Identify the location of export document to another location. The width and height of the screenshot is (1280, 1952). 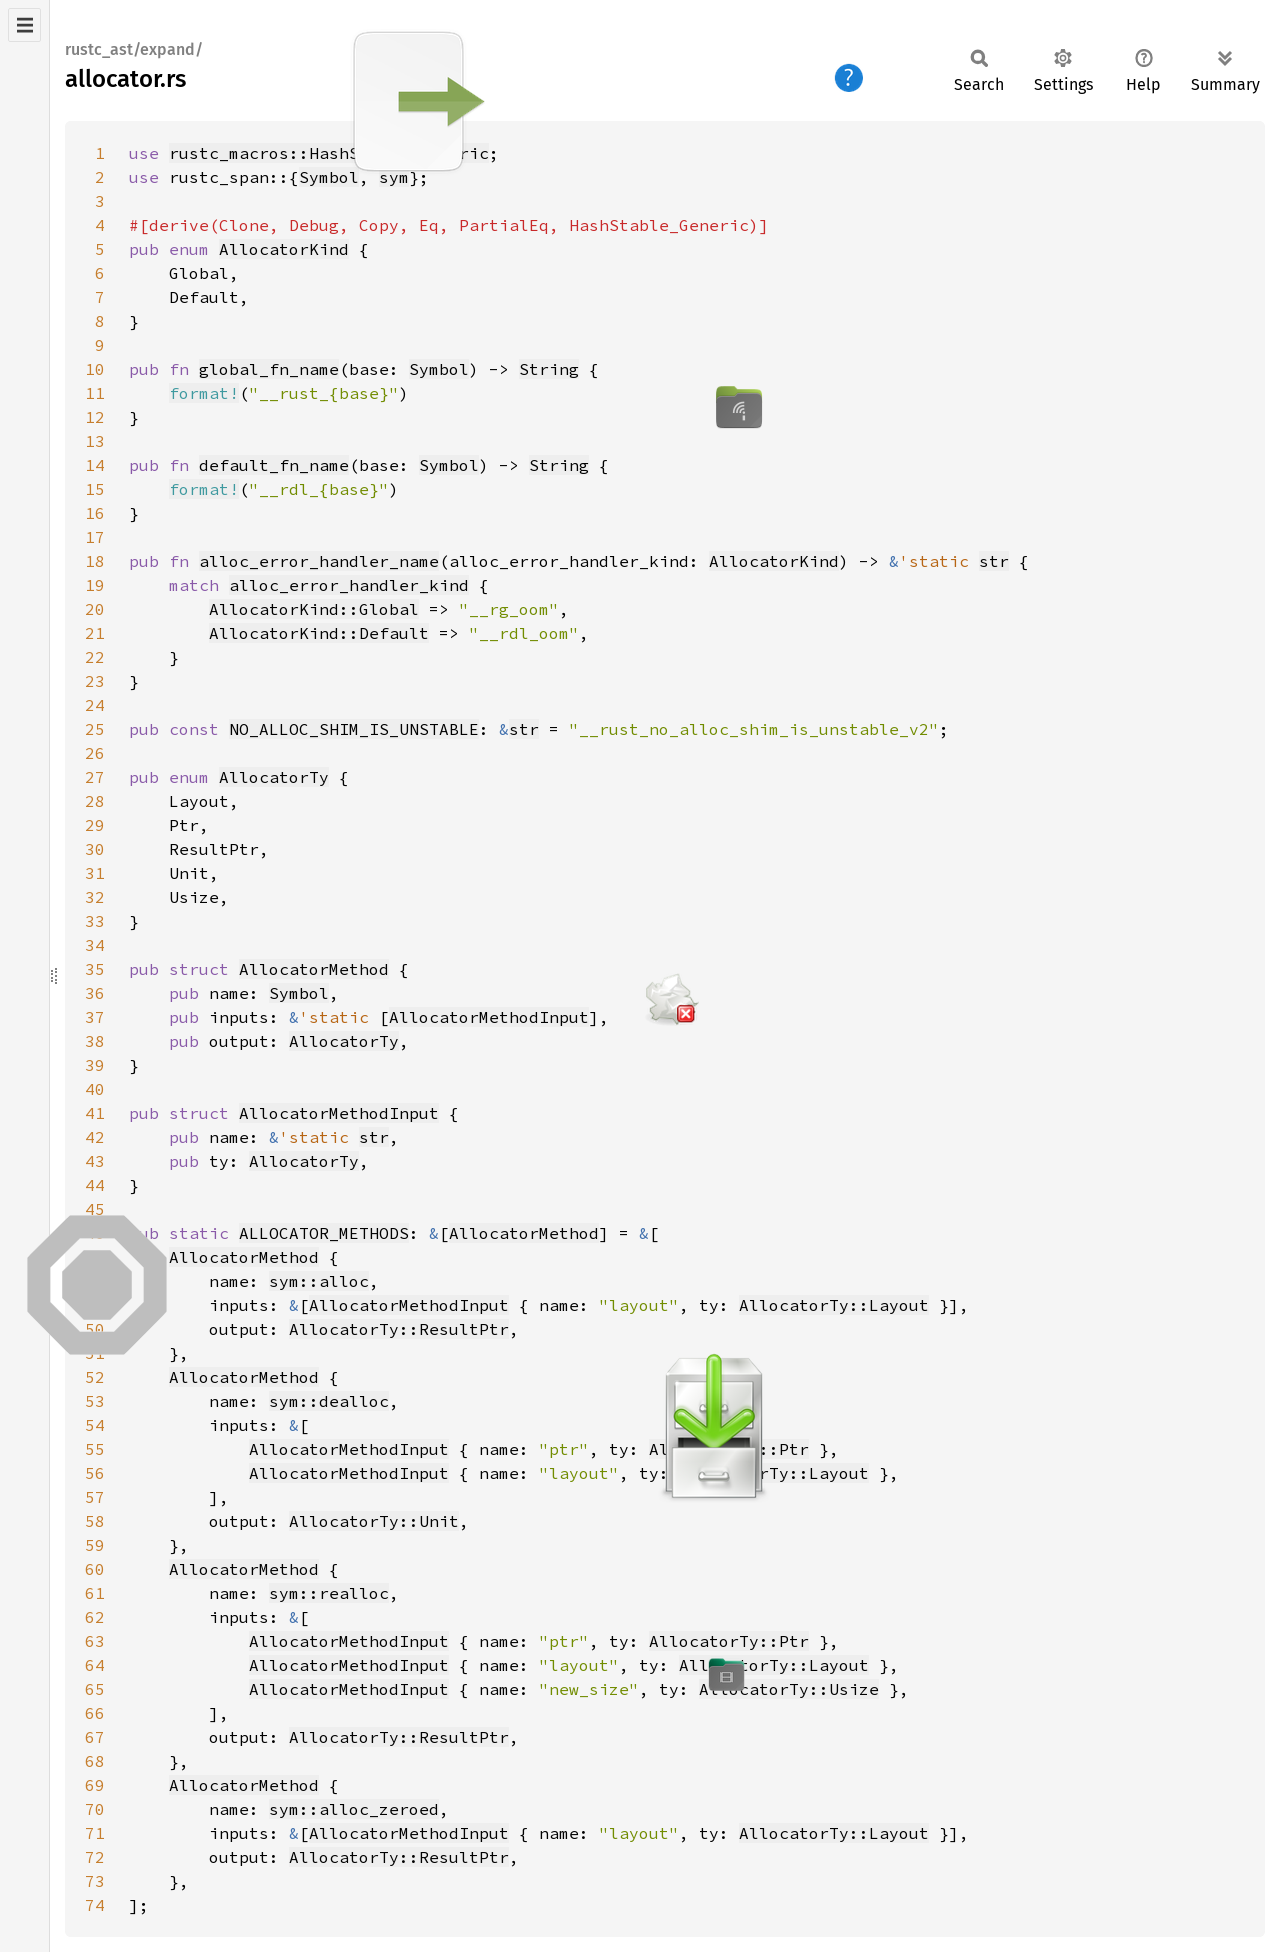
(408, 101).